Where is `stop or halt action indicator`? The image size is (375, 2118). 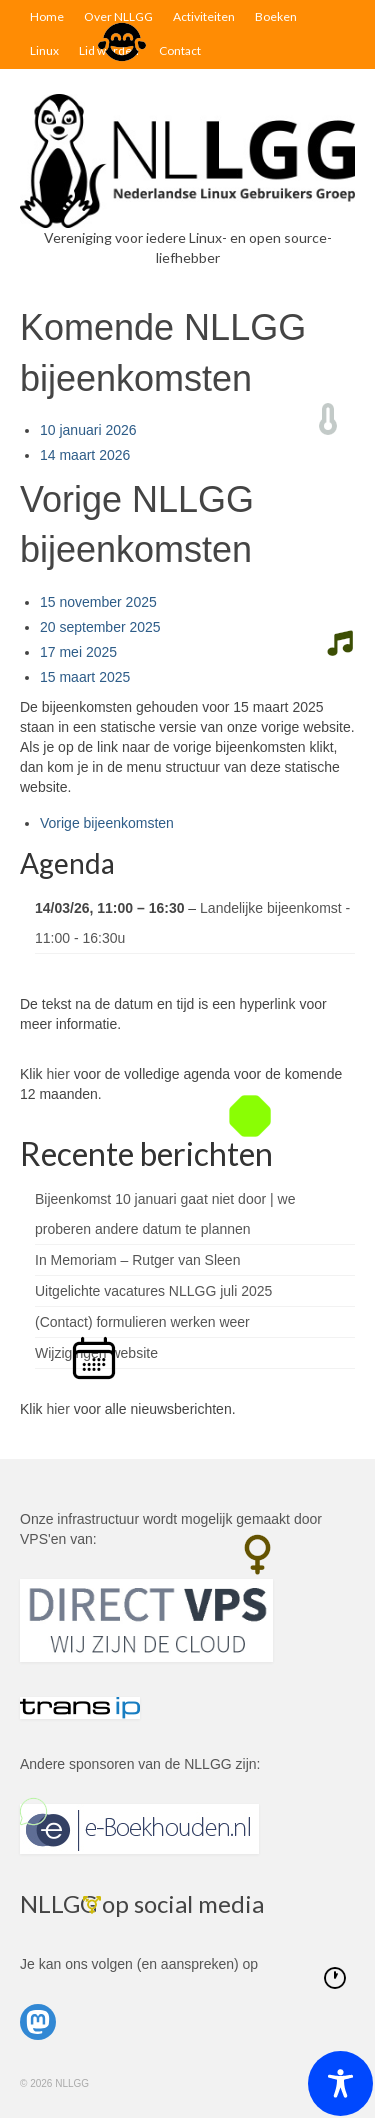
stop or halt action indicator is located at coordinates (250, 1116).